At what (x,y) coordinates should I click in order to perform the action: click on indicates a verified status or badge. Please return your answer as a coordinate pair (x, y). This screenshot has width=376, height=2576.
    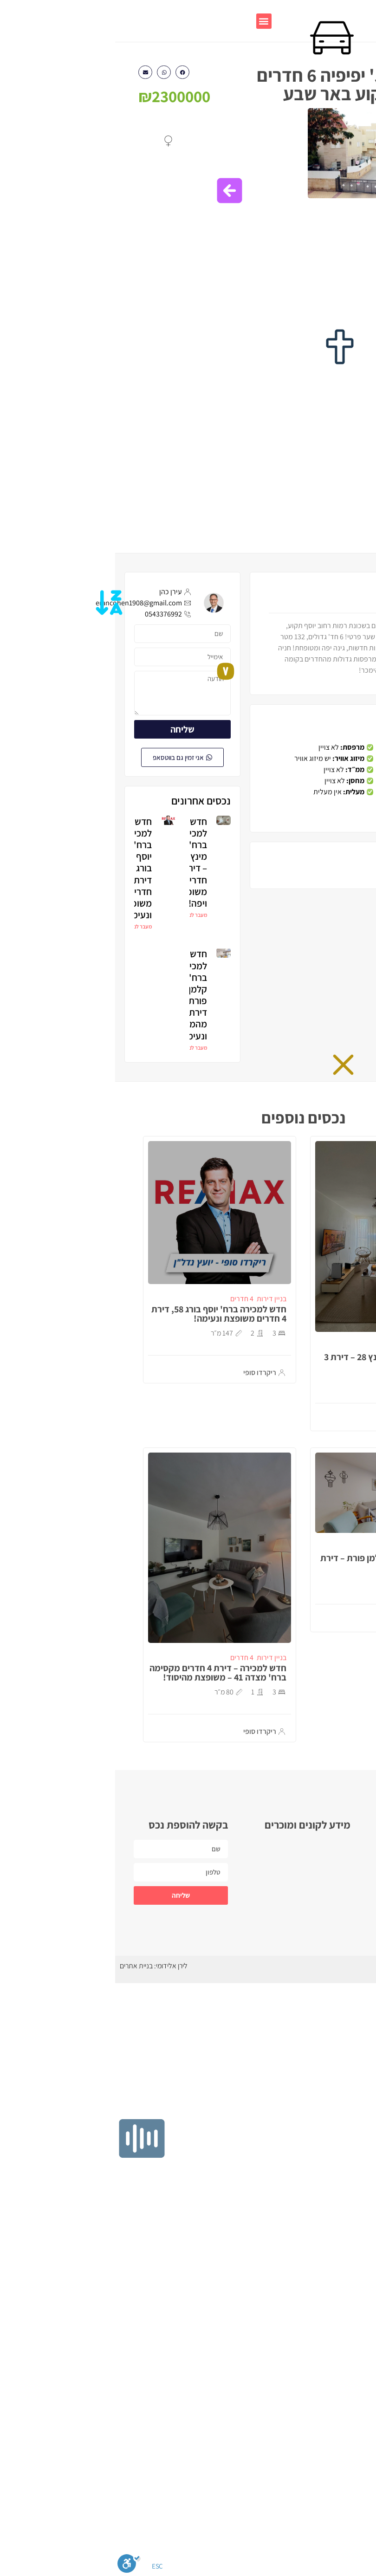
    Looking at the image, I should click on (226, 671).